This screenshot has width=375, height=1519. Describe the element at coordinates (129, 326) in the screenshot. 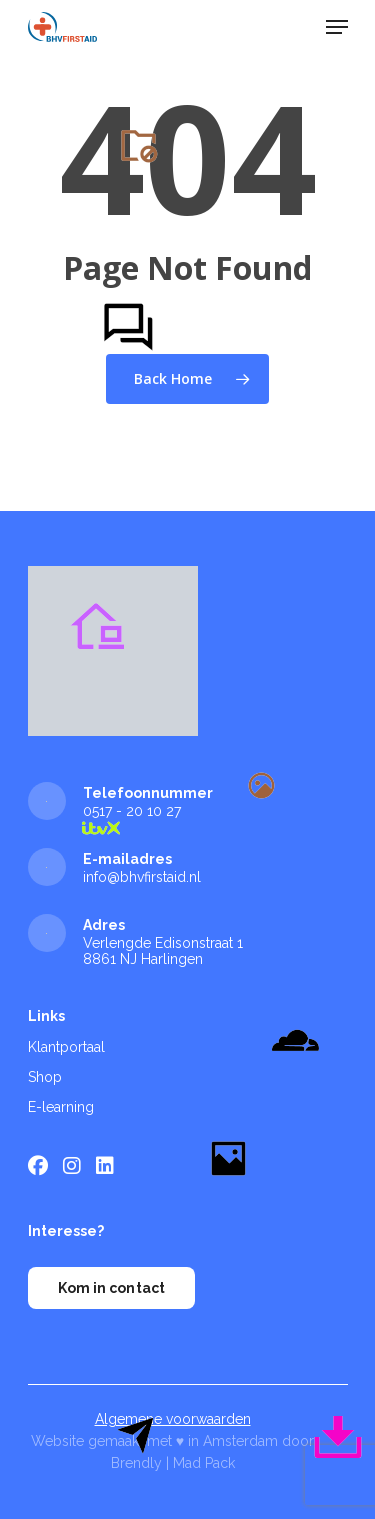

I see `open chat or messaging feature` at that location.